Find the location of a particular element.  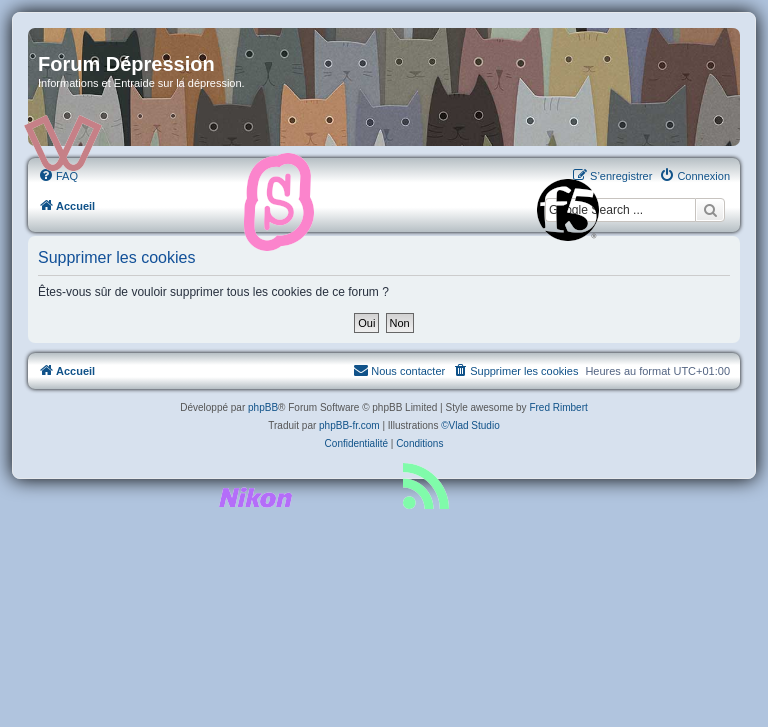

link or sign in to viva wallet payment services is located at coordinates (63, 143).